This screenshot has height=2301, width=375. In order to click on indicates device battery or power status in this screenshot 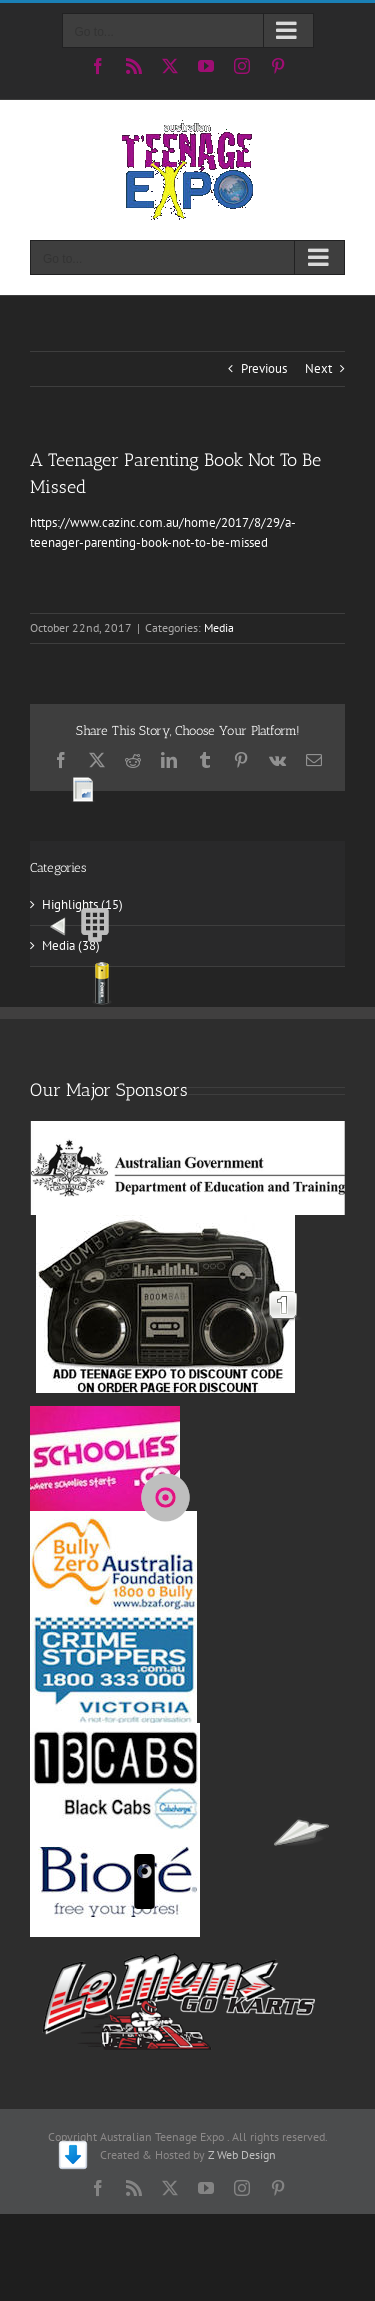, I will do `click(102, 984)`.